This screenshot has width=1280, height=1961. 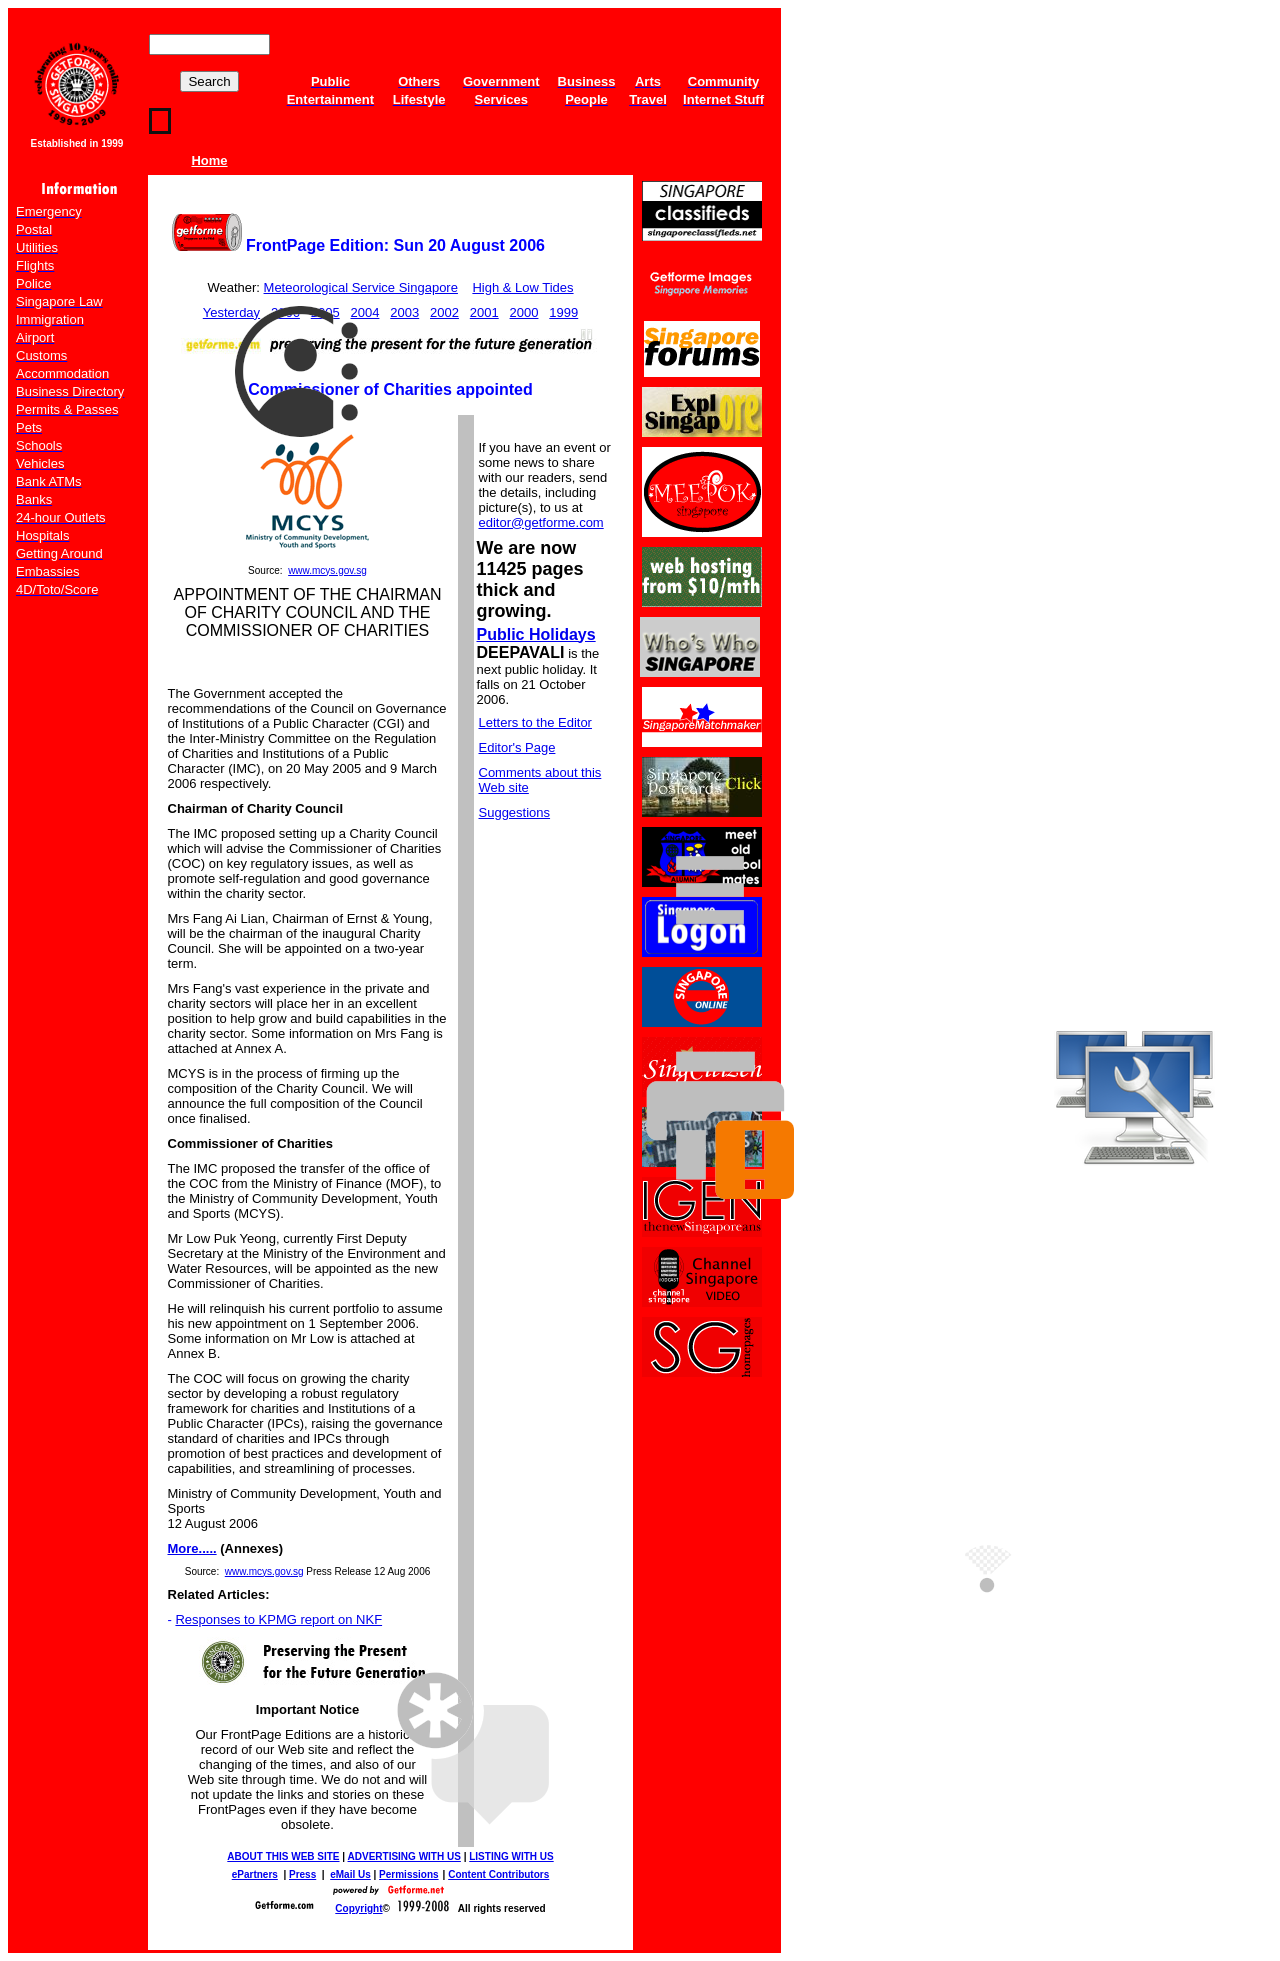 What do you see at coordinates (300, 371) in the screenshot?
I see `browse artists in your music library` at bounding box center [300, 371].